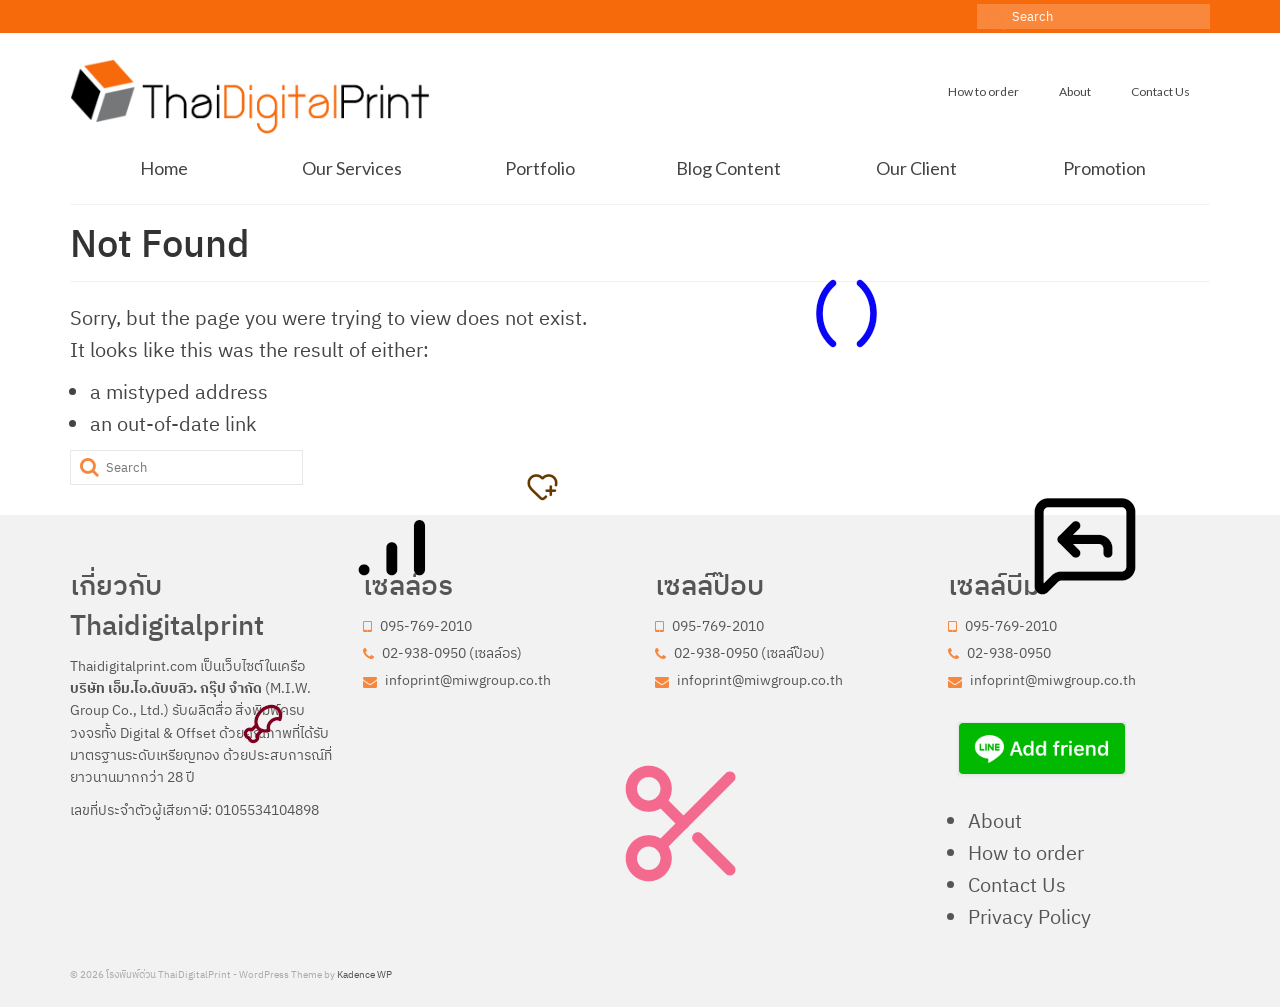  I want to click on cut selected content, so click(683, 823).